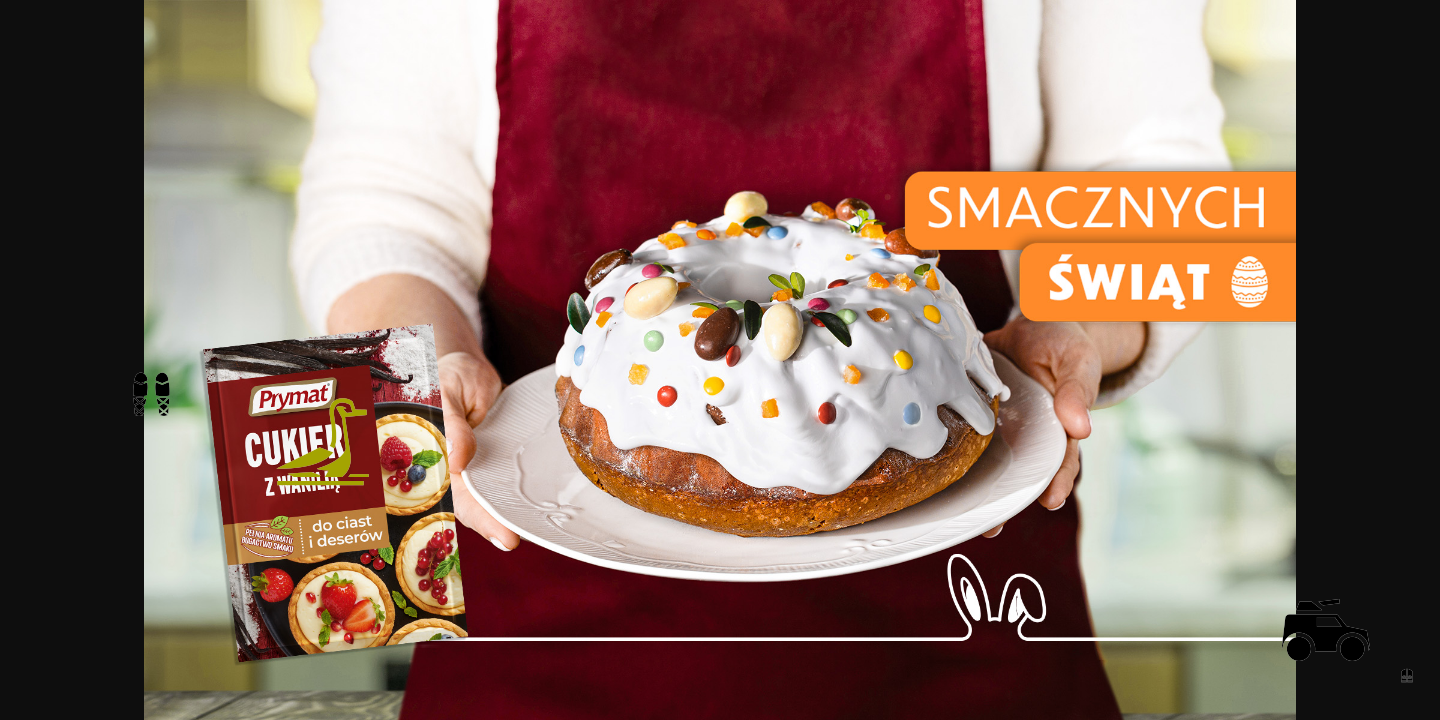  What do you see at coordinates (1326, 630) in the screenshot?
I see `select jeep or off-road vehicle` at bounding box center [1326, 630].